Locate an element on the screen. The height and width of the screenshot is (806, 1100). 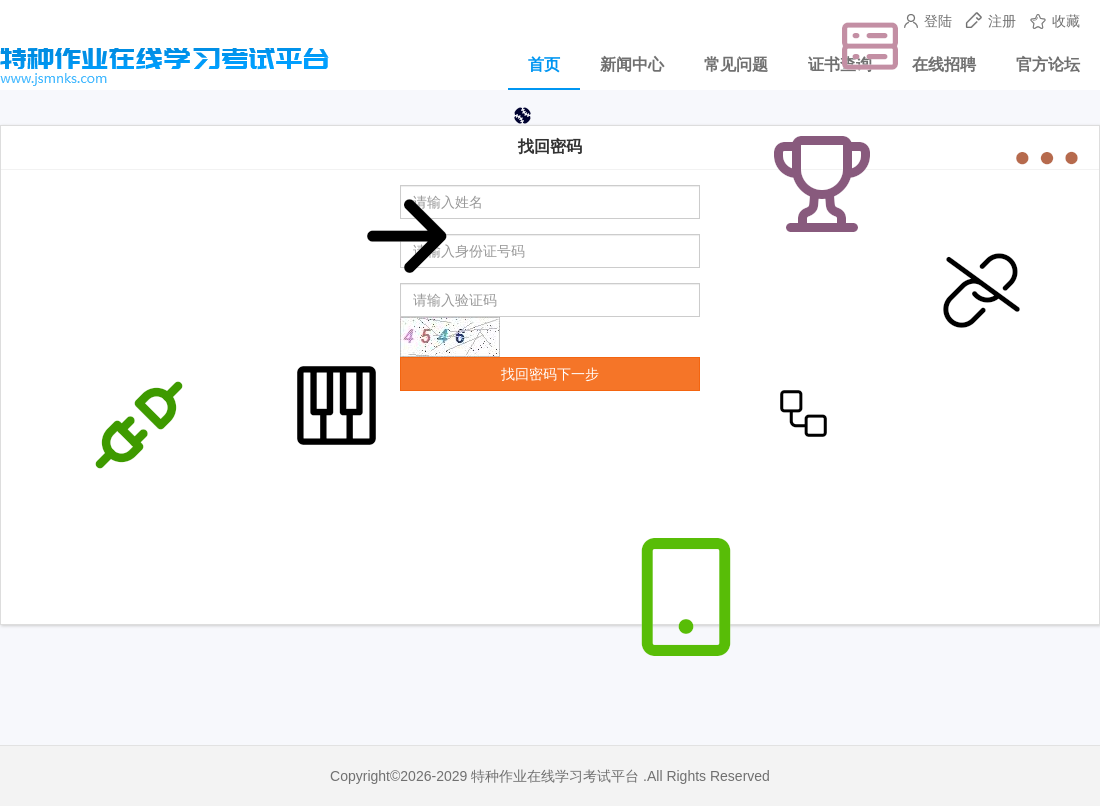
navigate to the next item or page is located at coordinates (404, 238).